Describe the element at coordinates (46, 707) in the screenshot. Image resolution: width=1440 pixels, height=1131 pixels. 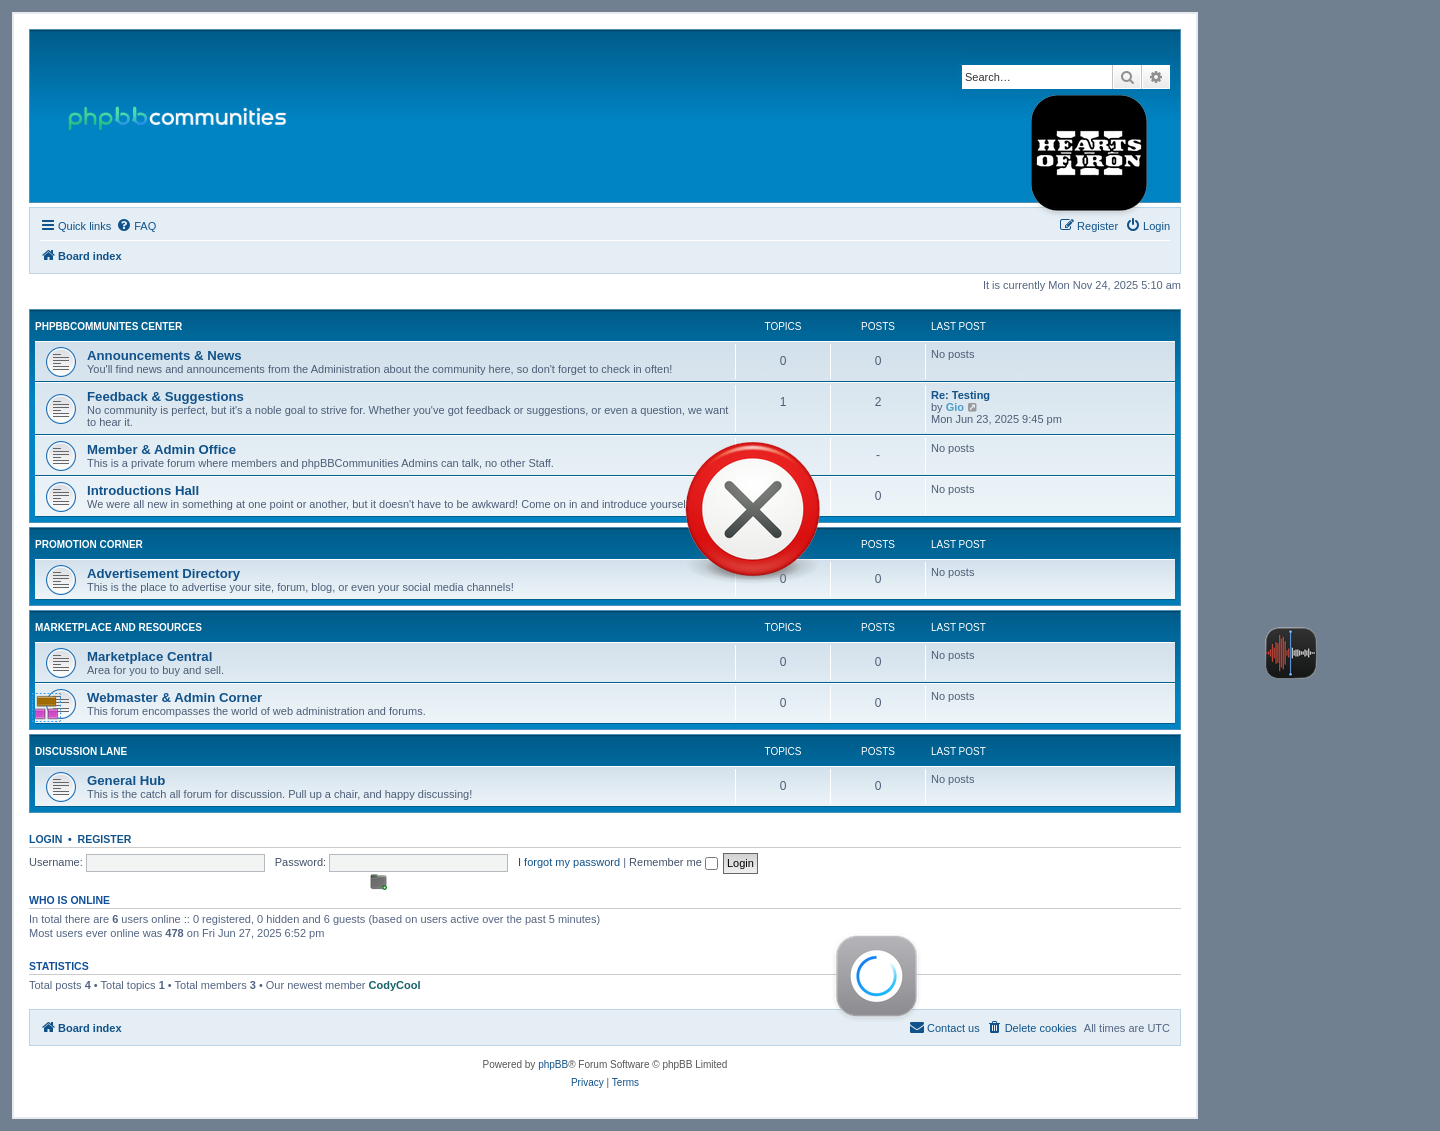
I see `select all items in the current view` at that location.